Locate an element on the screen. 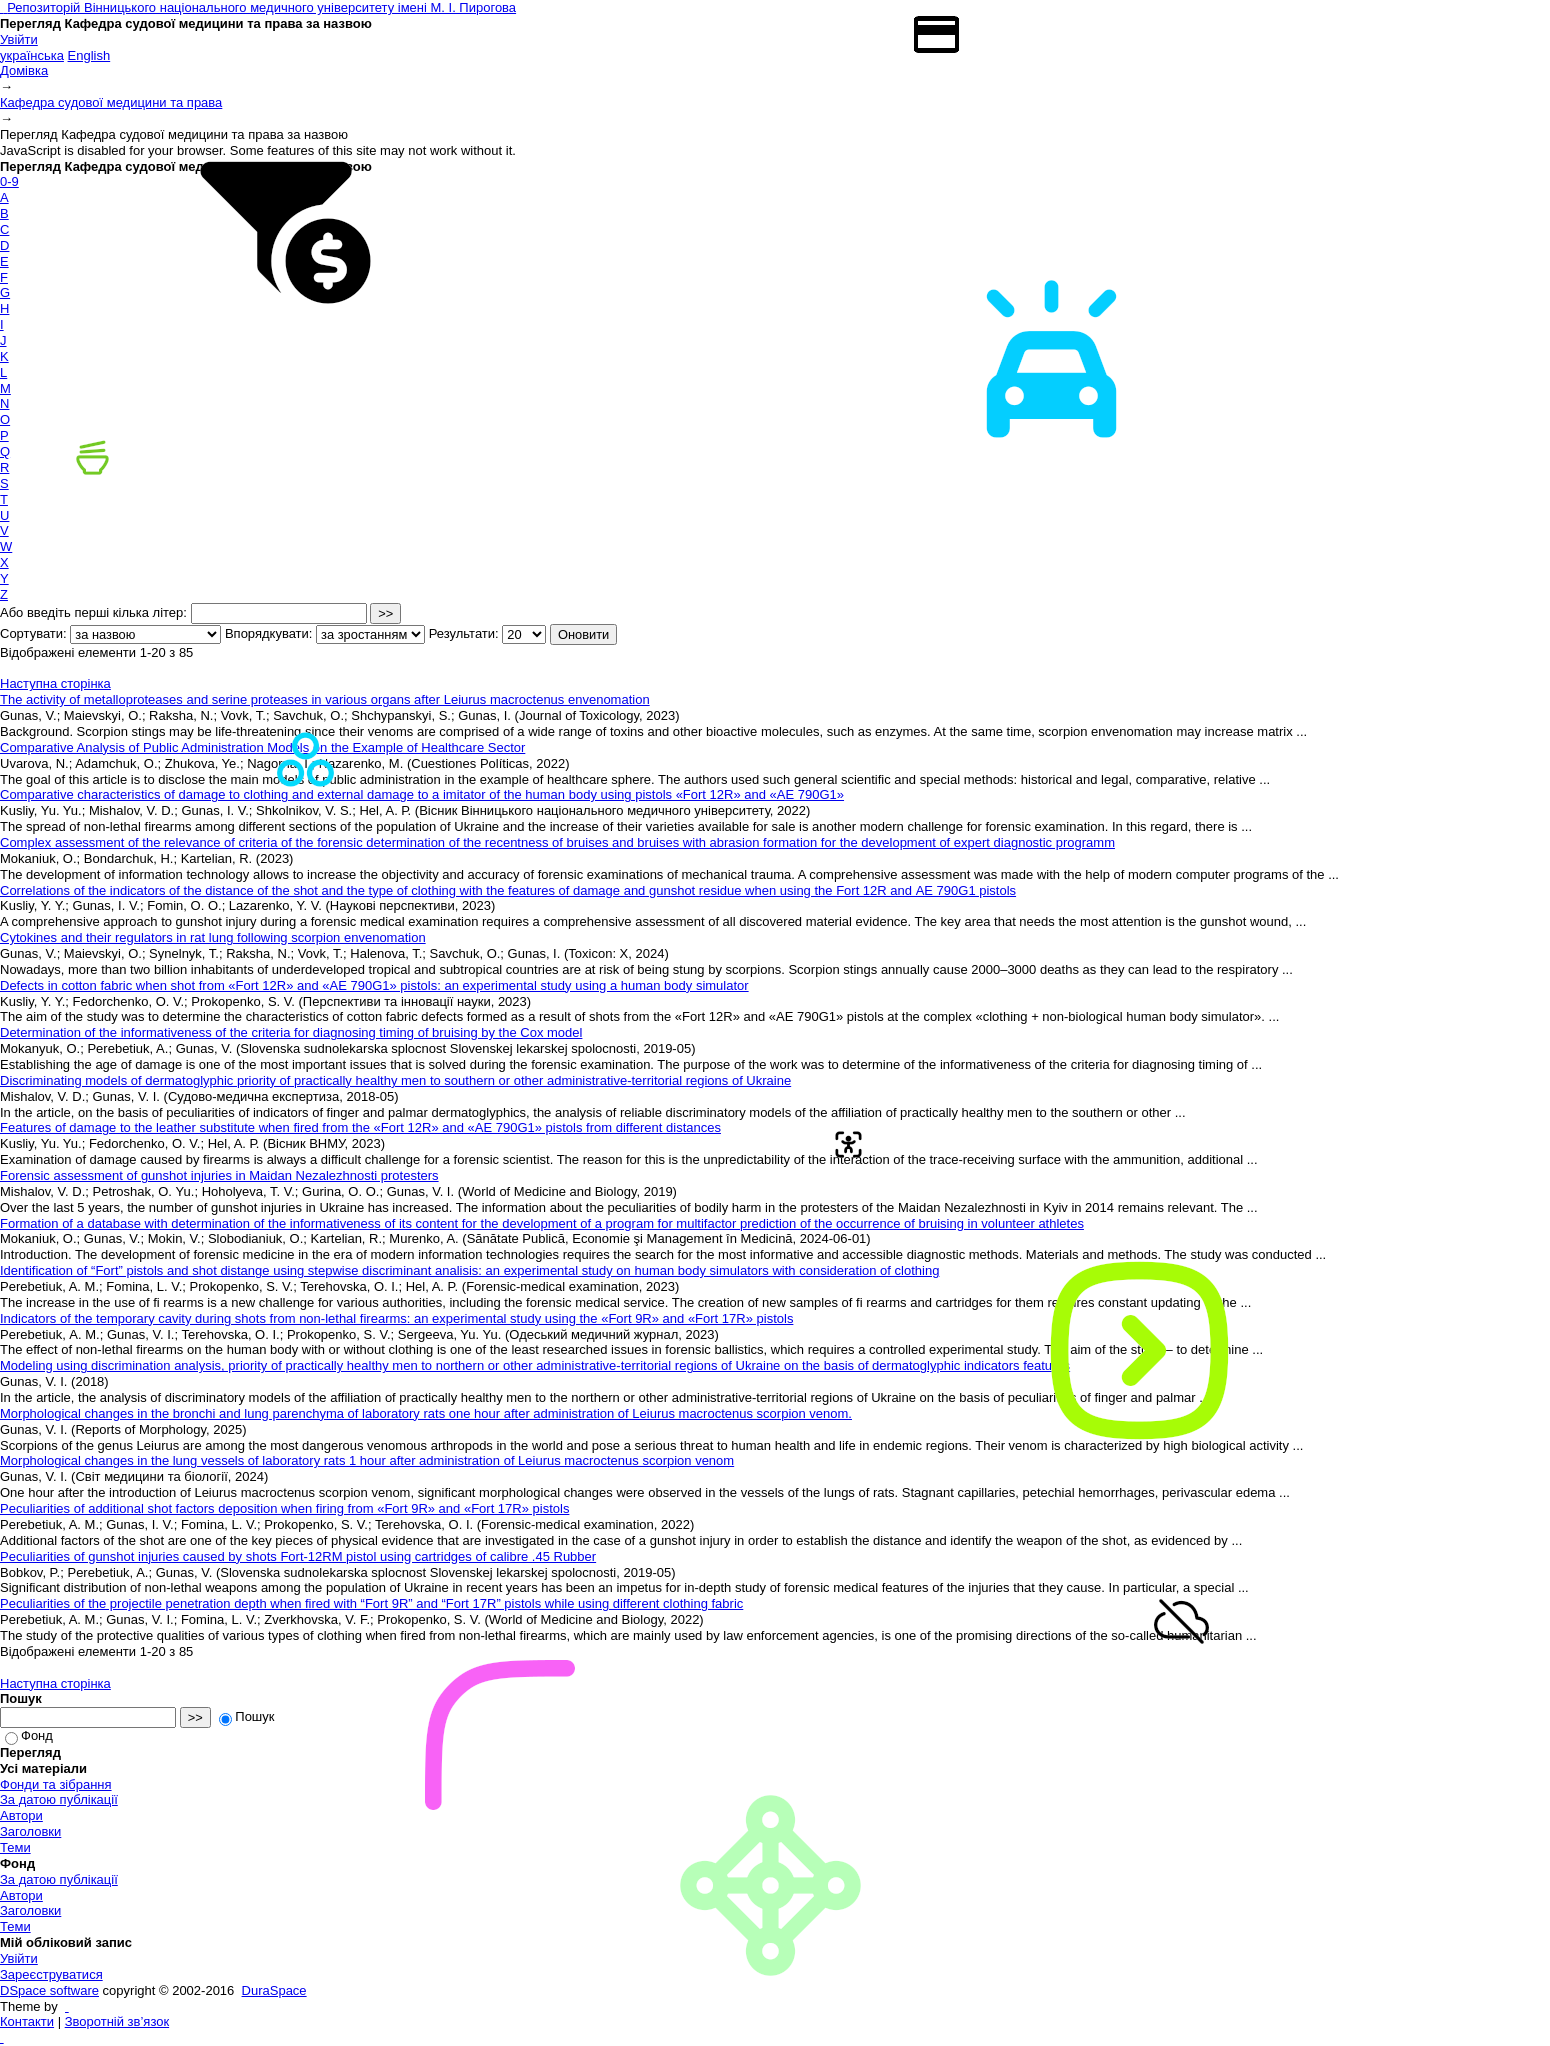  scan or detect body position is located at coordinates (848, 1144).